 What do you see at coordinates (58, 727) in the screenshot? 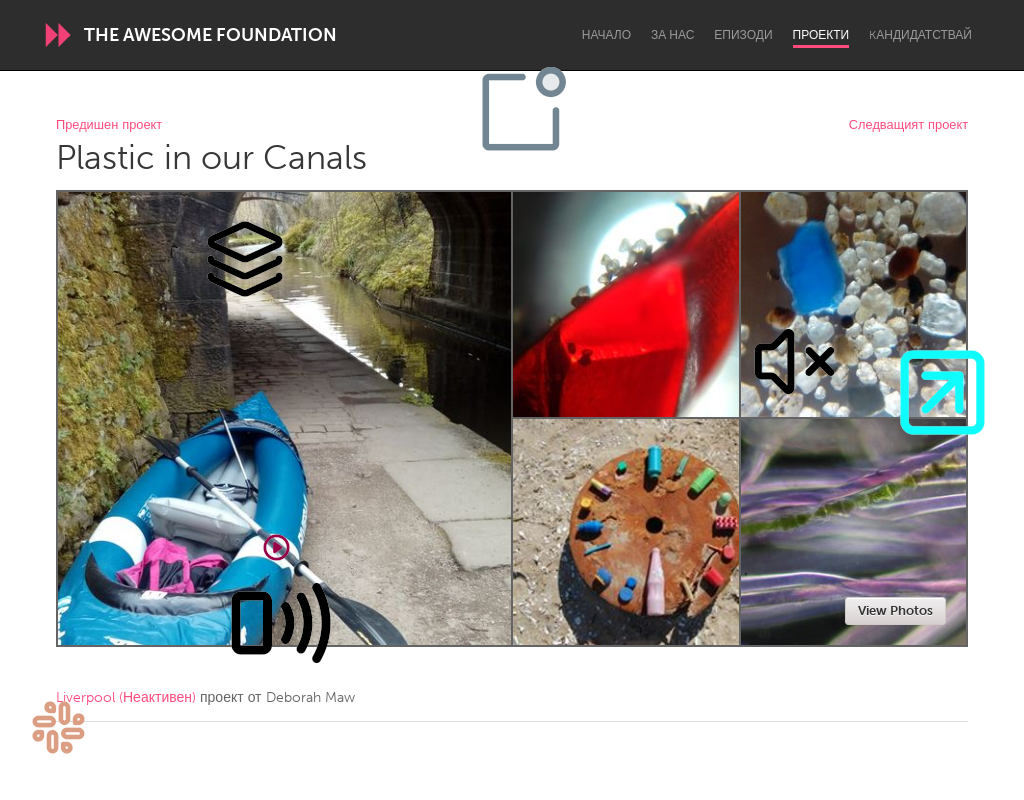
I see `open Slack messaging app` at bounding box center [58, 727].